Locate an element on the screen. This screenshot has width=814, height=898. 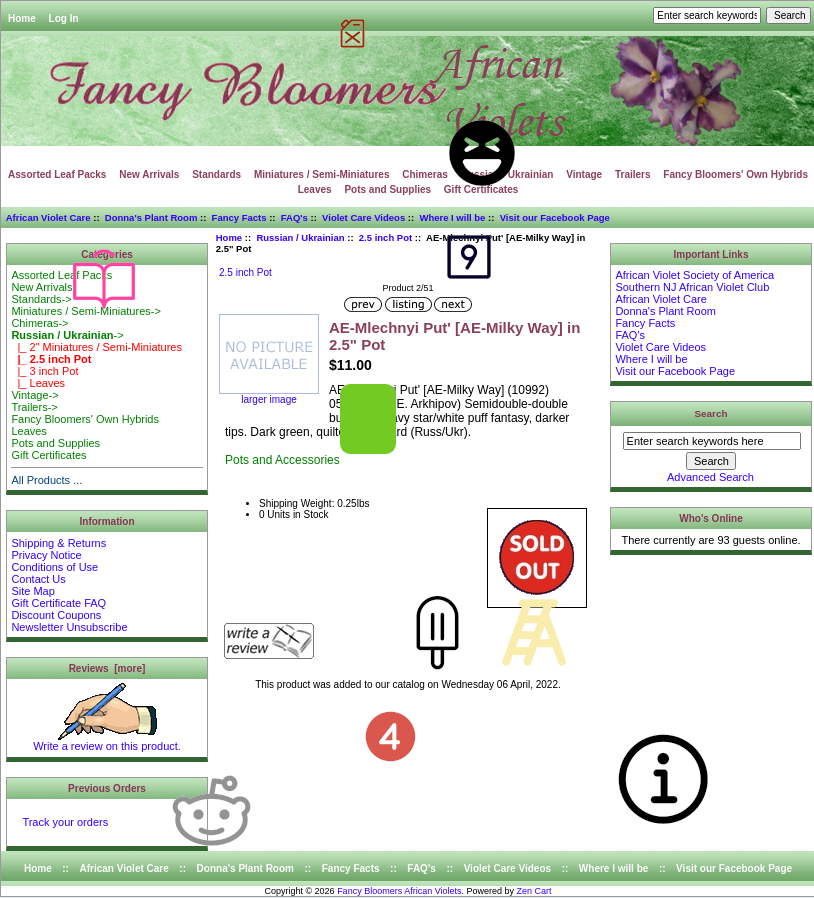
react with laughter to a post or message is located at coordinates (482, 153).